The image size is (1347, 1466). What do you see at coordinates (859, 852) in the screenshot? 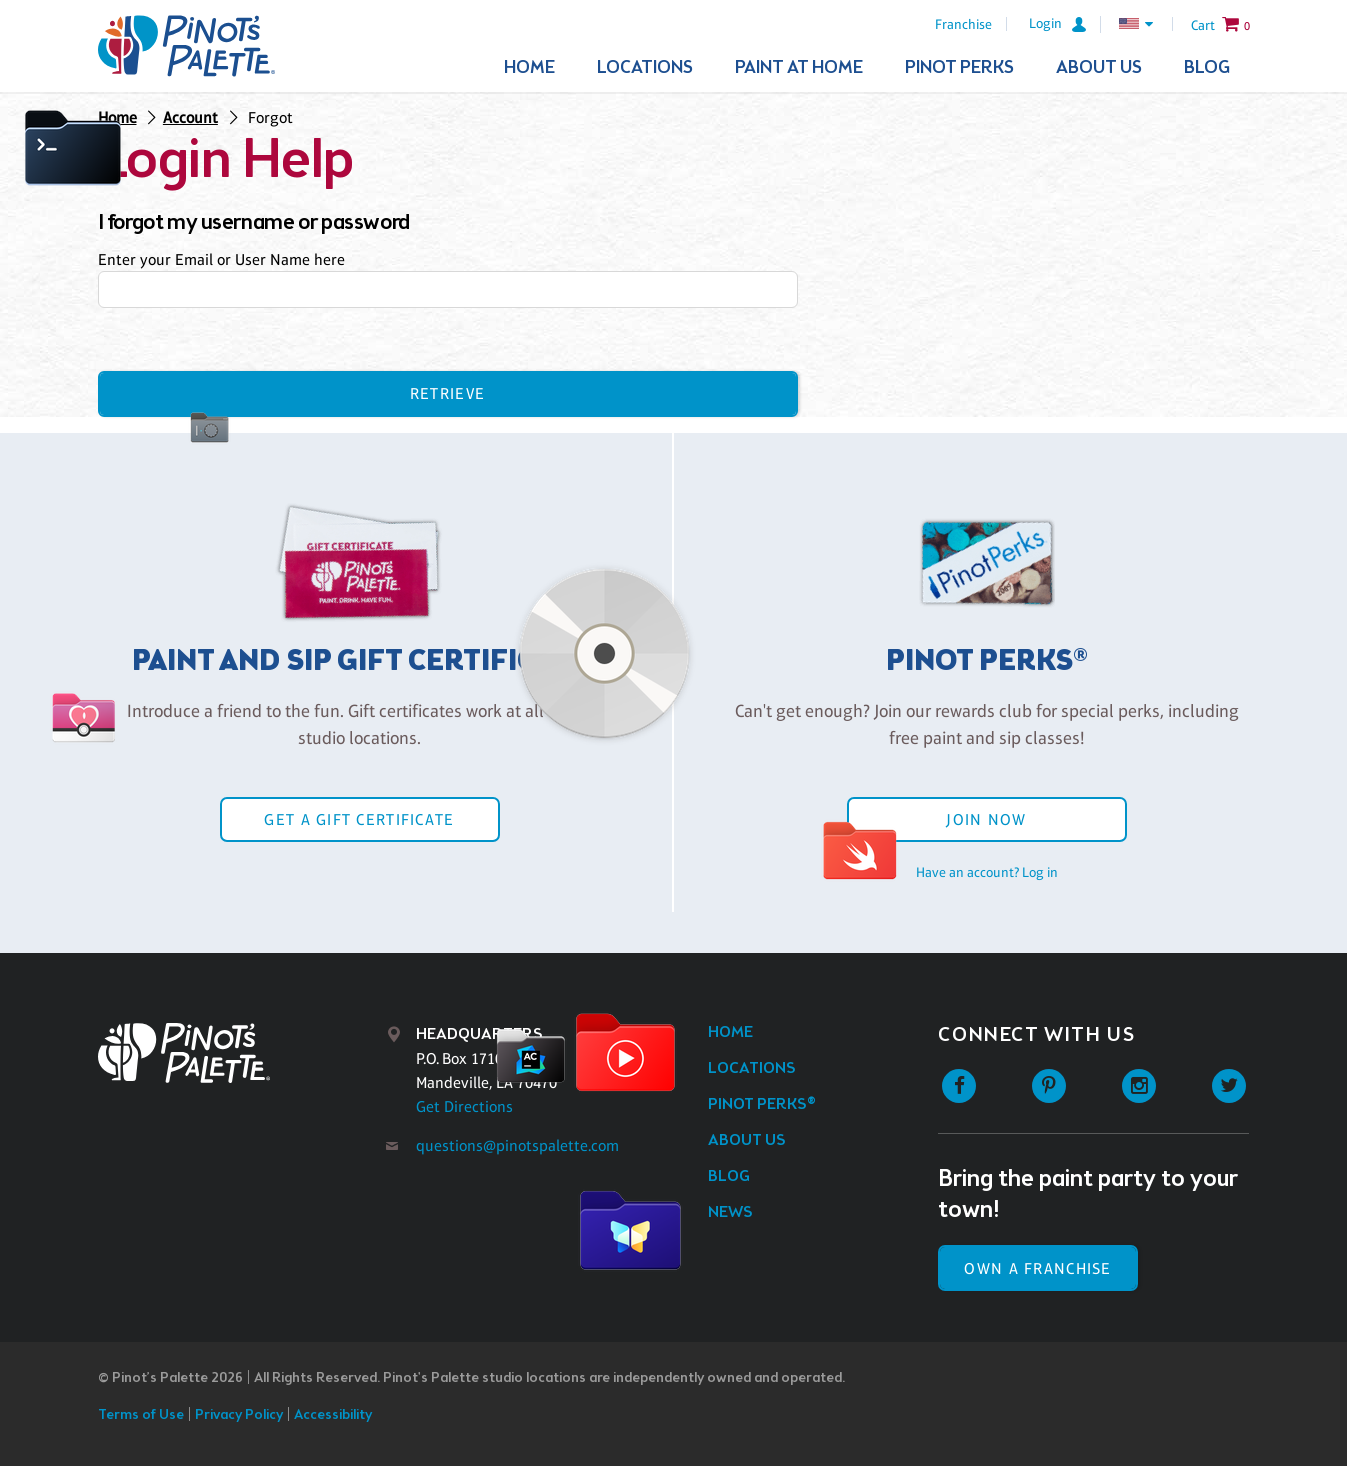
I see `open folder containing swift programming projects` at bounding box center [859, 852].